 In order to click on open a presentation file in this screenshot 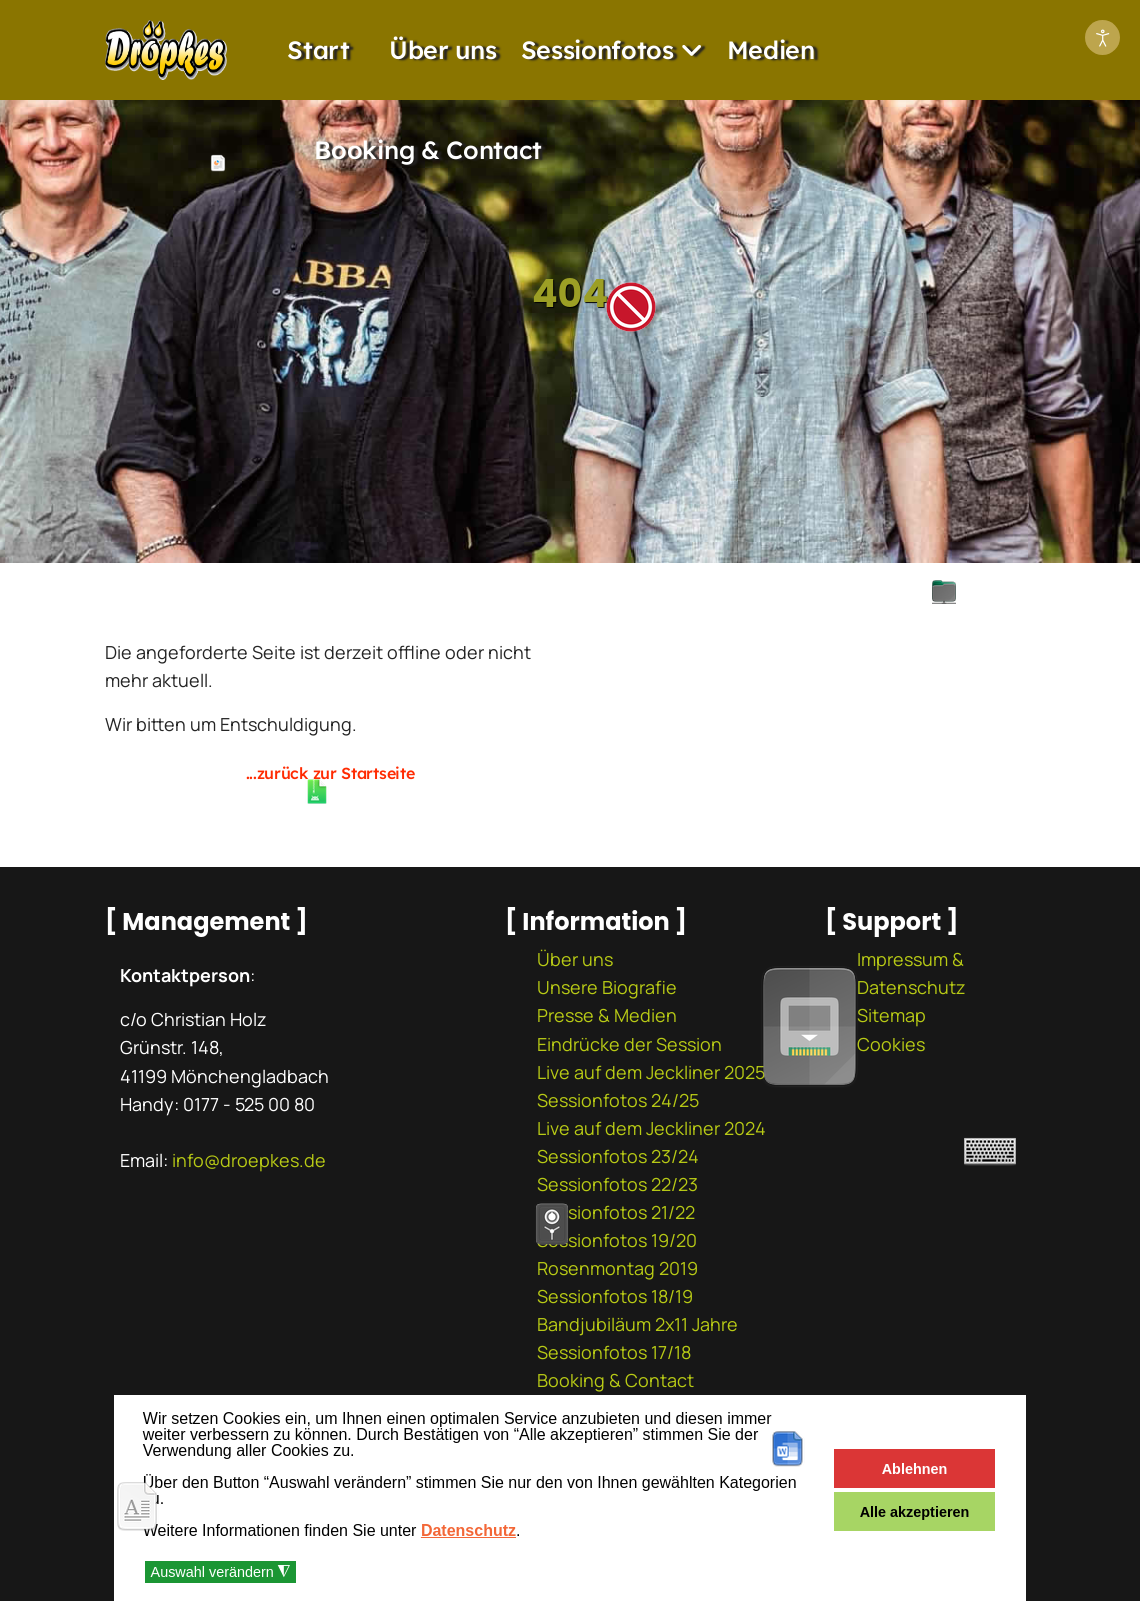, I will do `click(218, 163)`.